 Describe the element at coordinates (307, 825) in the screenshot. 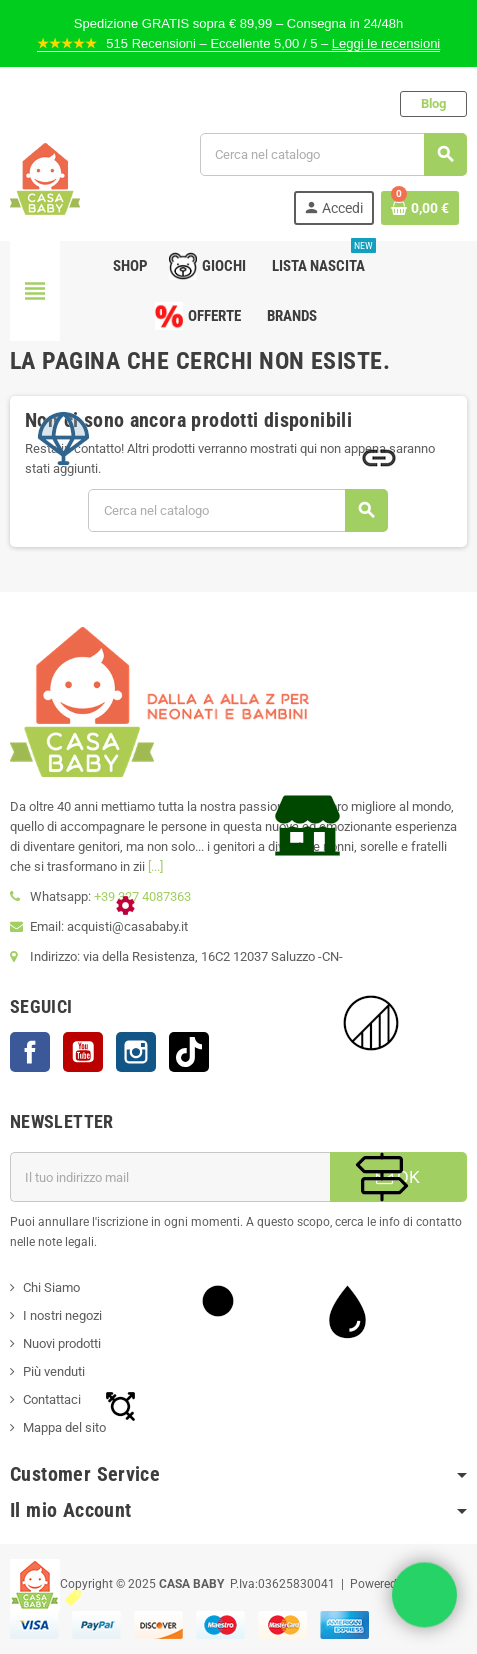

I see `browse or access the marketplace` at that location.